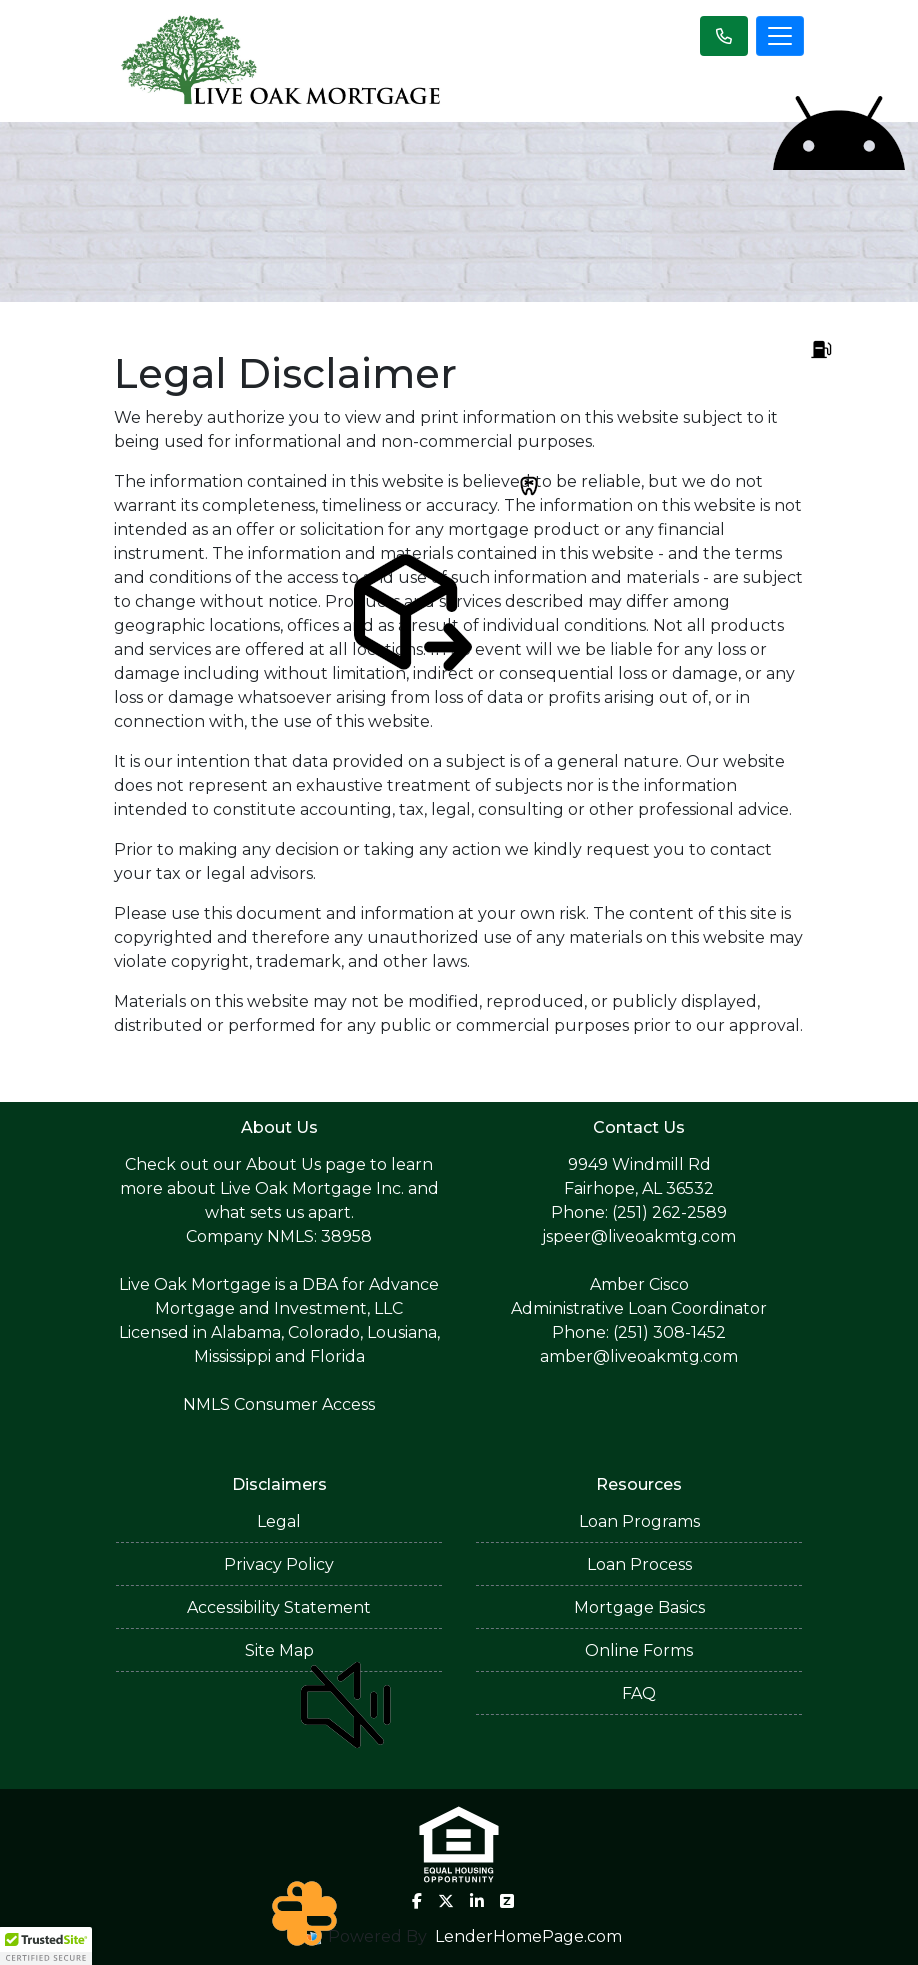 The image size is (918, 1965). I want to click on access dental or oral health features, so click(529, 486).